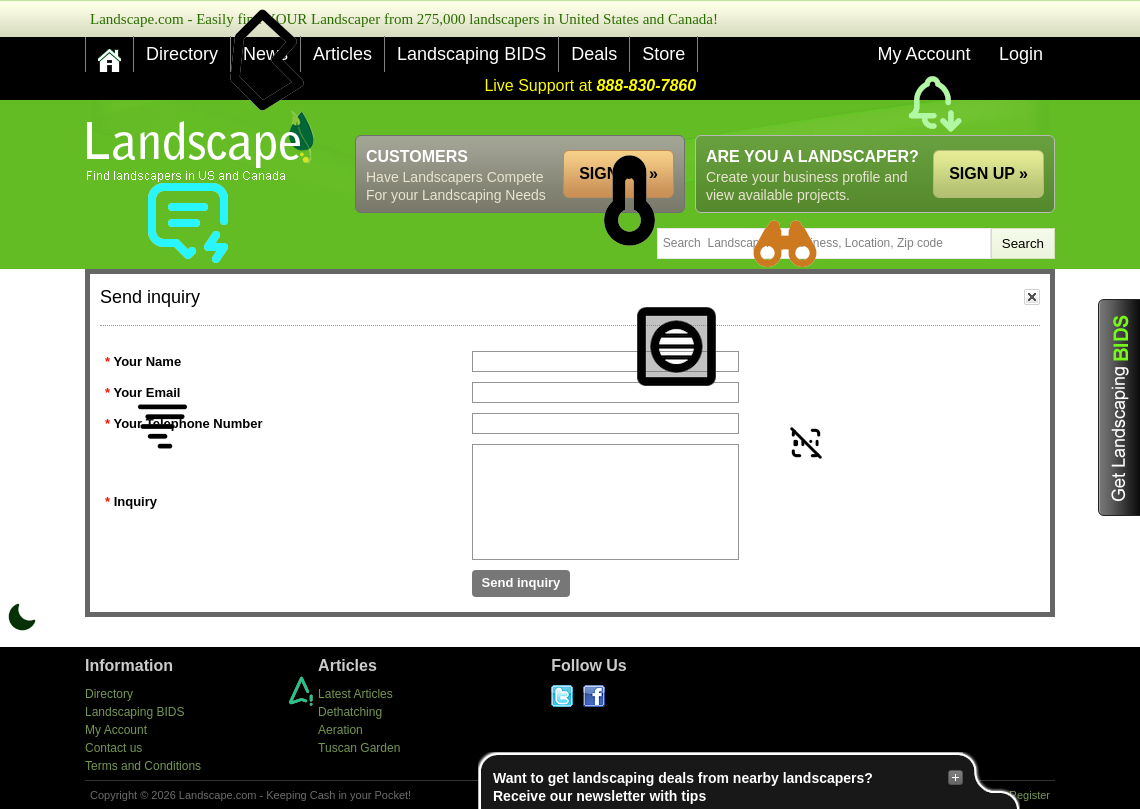 The image size is (1140, 809). What do you see at coordinates (301, 690) in the screenshot?
I see `navigation error or route issue detected` at bounding box center [301, 690].